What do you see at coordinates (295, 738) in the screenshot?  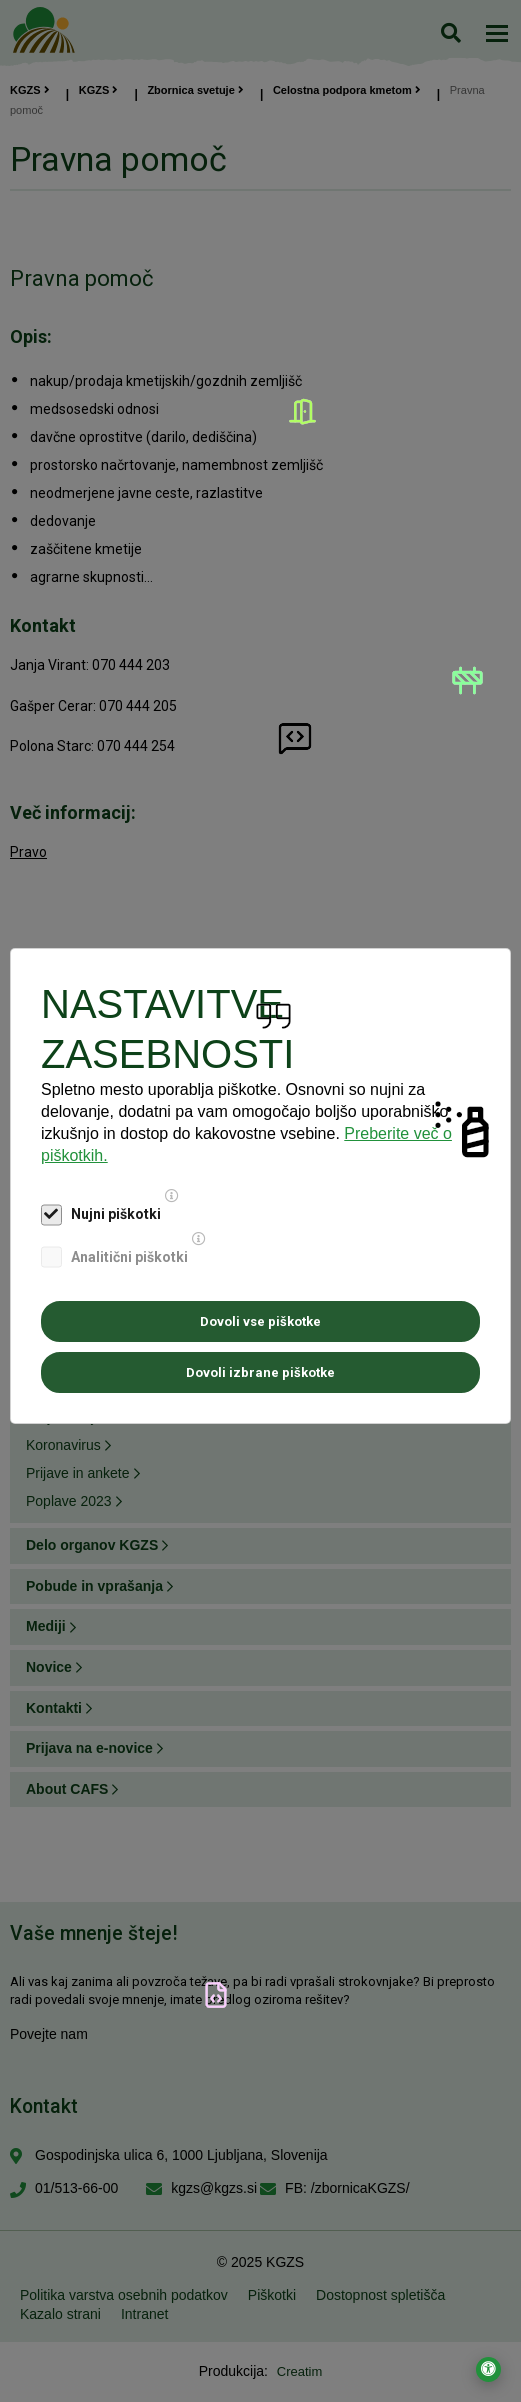 I see `view code snippets in chat` at bounding box center [295, 738].